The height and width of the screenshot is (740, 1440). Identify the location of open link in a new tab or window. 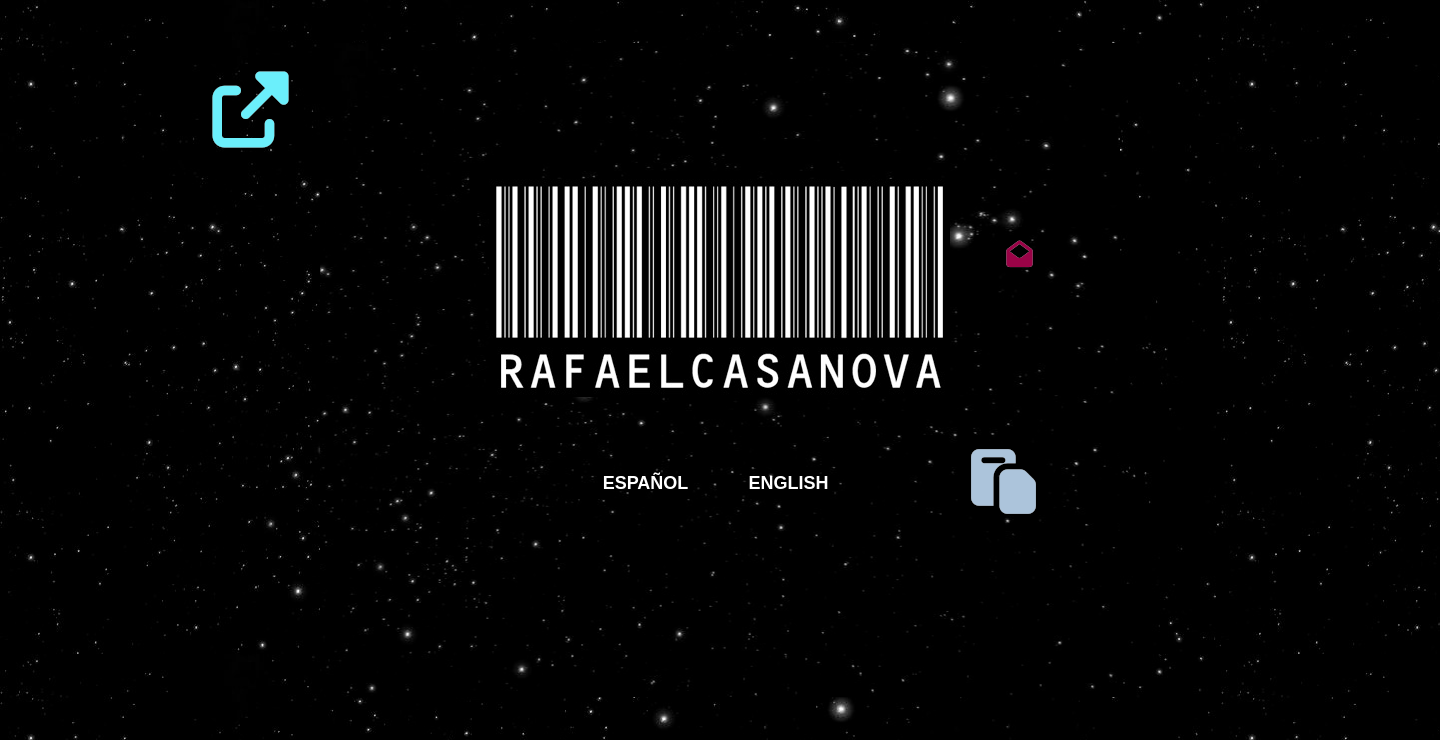
(250, 109).